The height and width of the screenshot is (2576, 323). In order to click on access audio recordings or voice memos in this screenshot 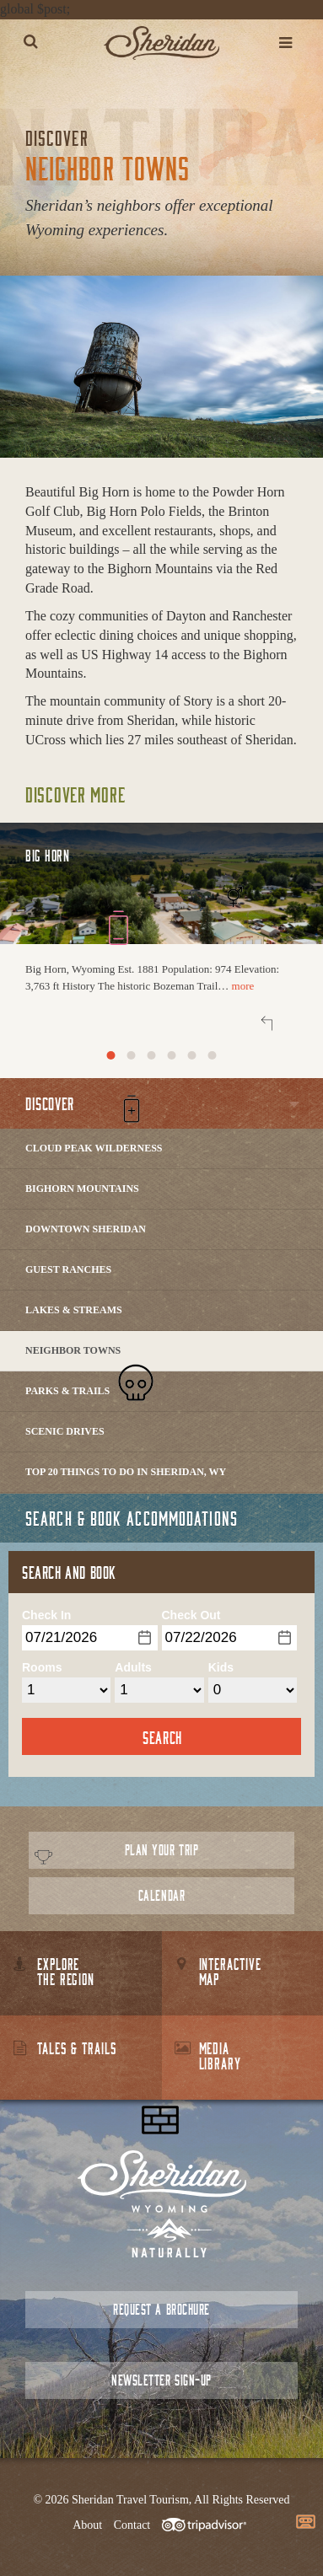, I will do `click(305, 2521)`.